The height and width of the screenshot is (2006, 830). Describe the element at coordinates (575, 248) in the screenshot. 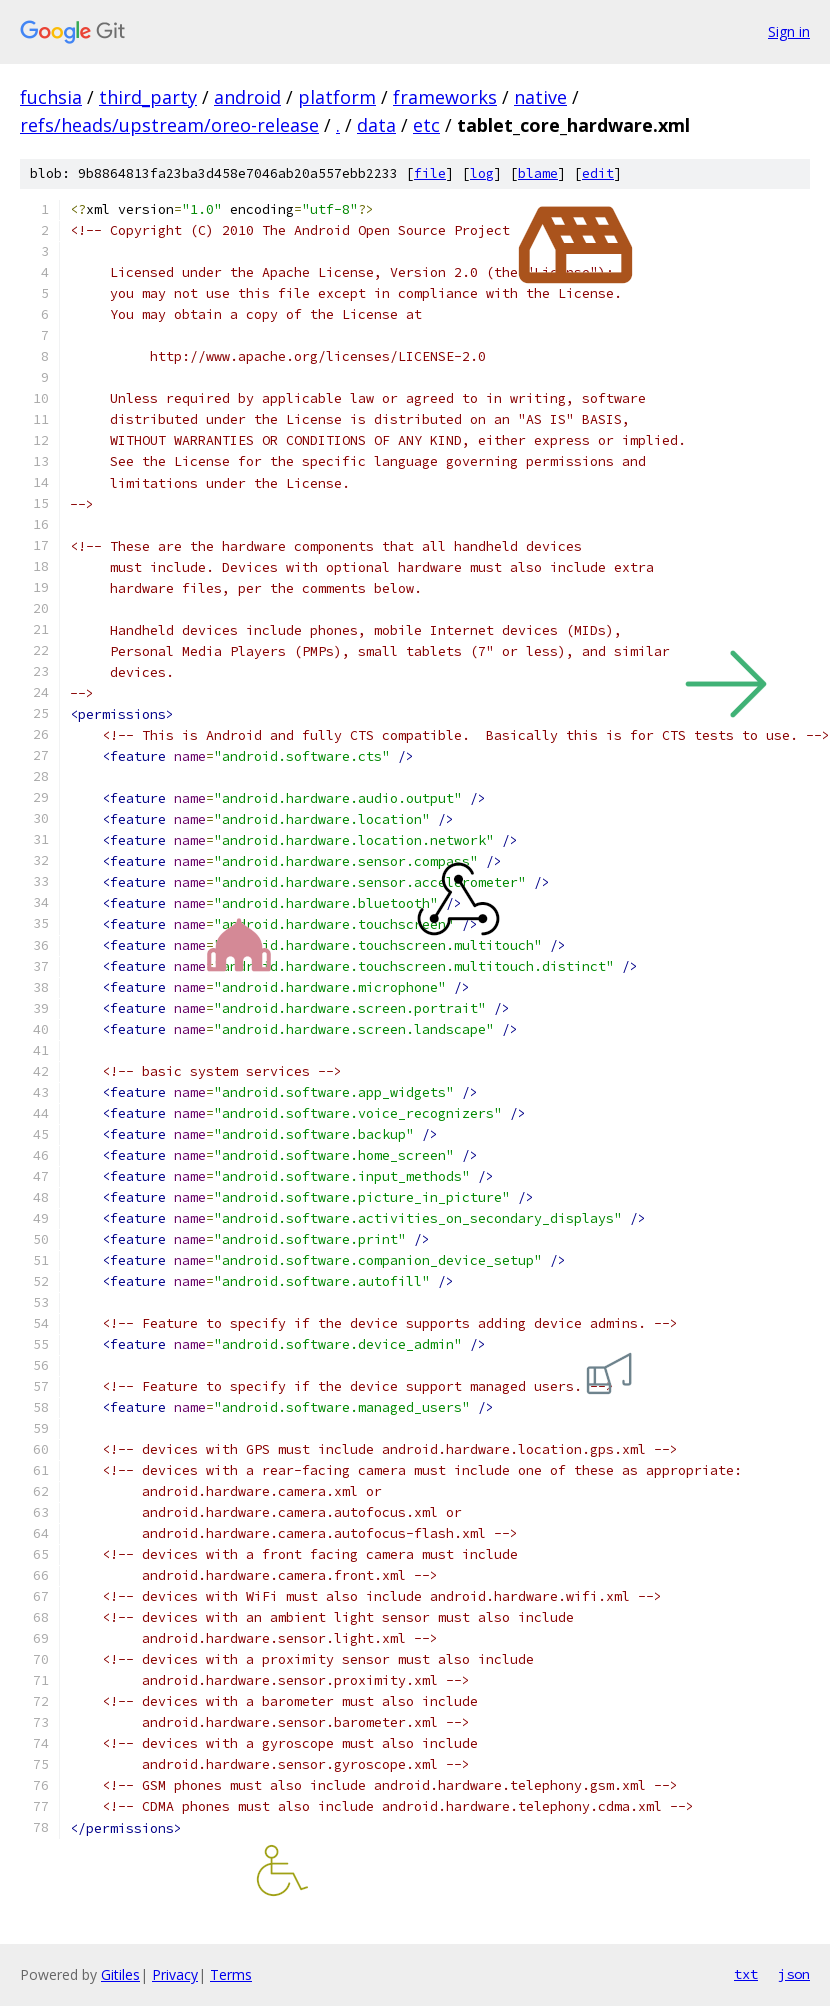

I see `access solar energy or roof panel settings` at that location.